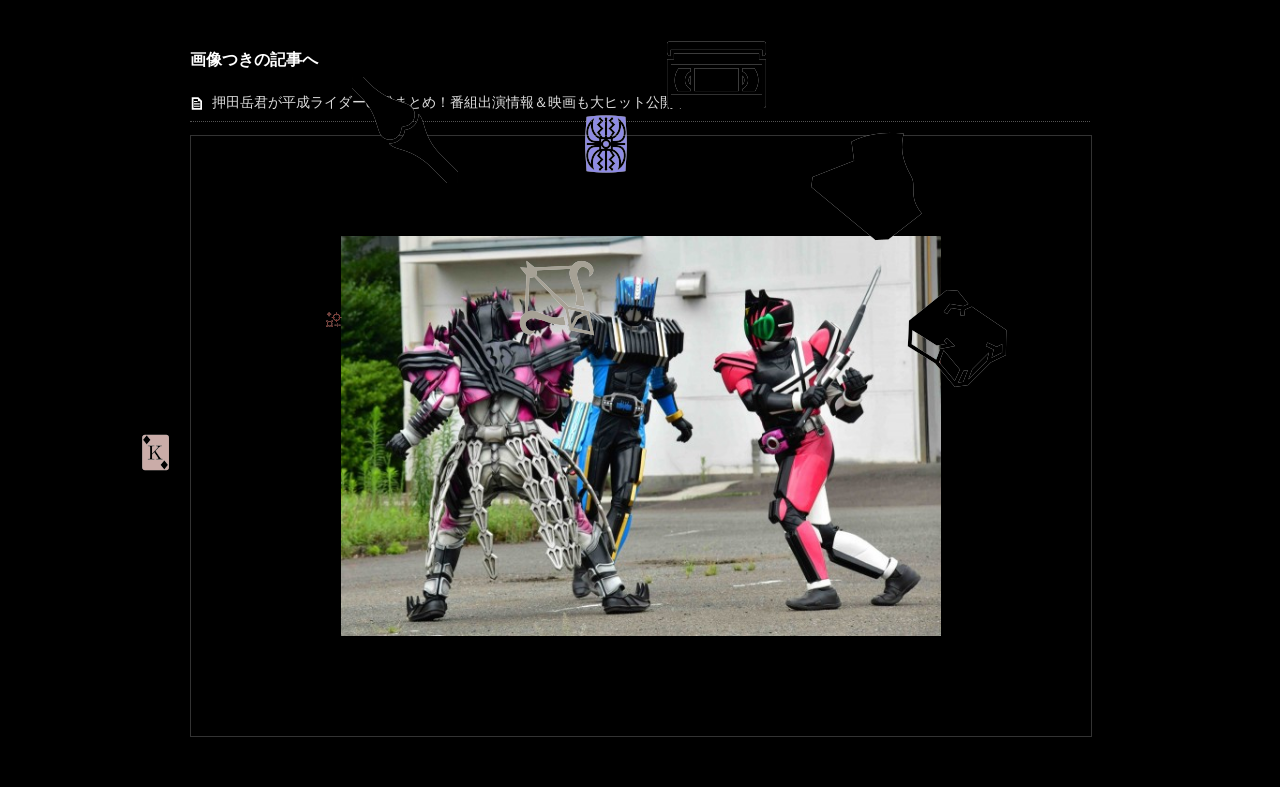  What do you see at coordinates (333, 319) in the screenshot?
I see `select multiple targets or objects` at bounding box center [333, 319].